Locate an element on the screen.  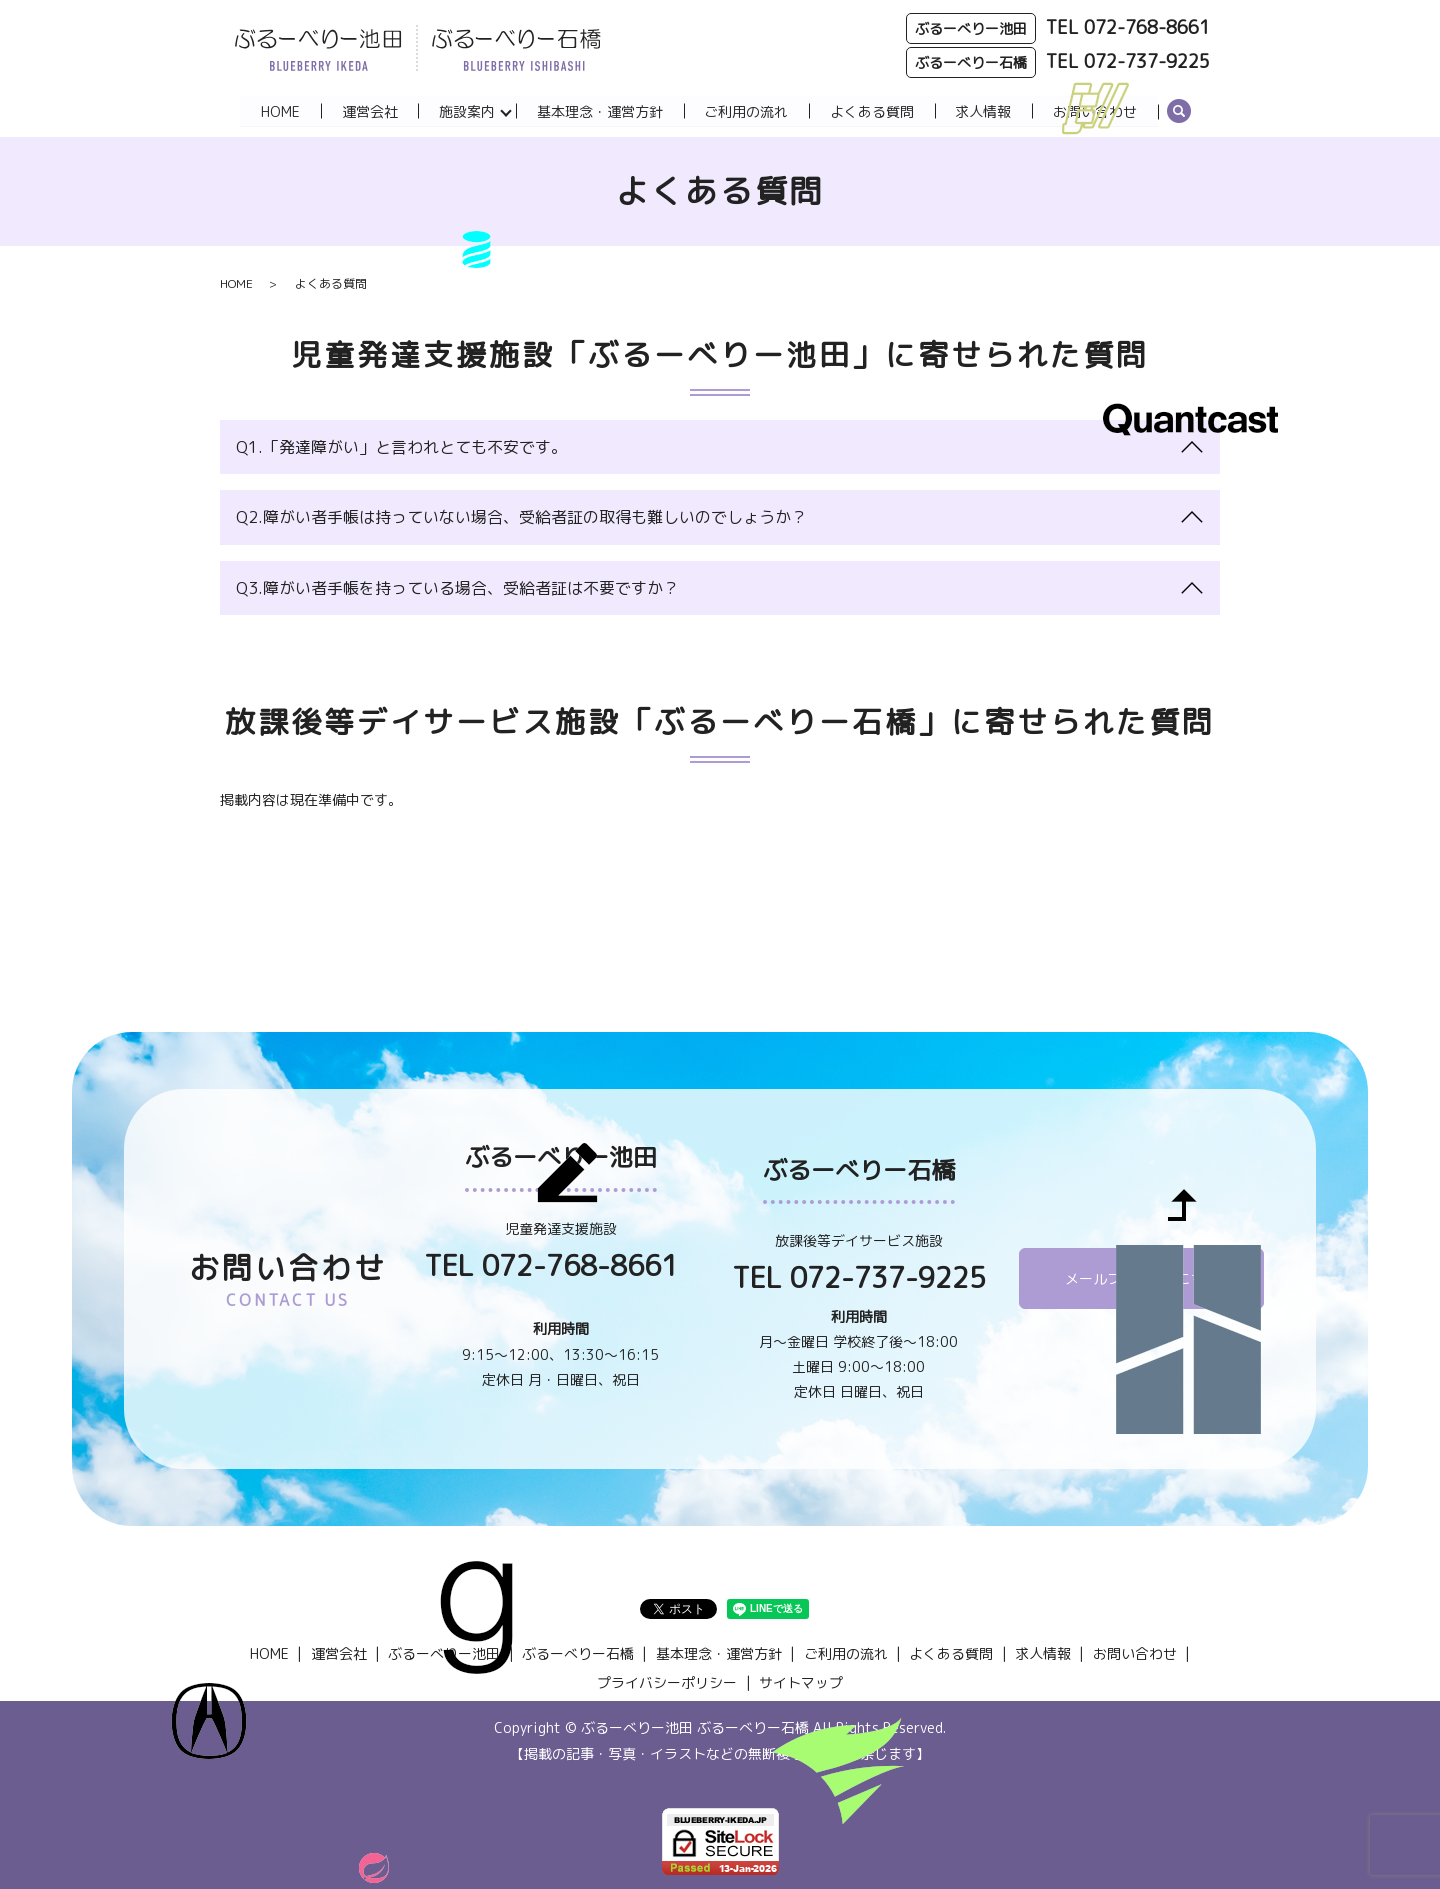
link to Goodreads profile is located at coordinates (476, 1617).